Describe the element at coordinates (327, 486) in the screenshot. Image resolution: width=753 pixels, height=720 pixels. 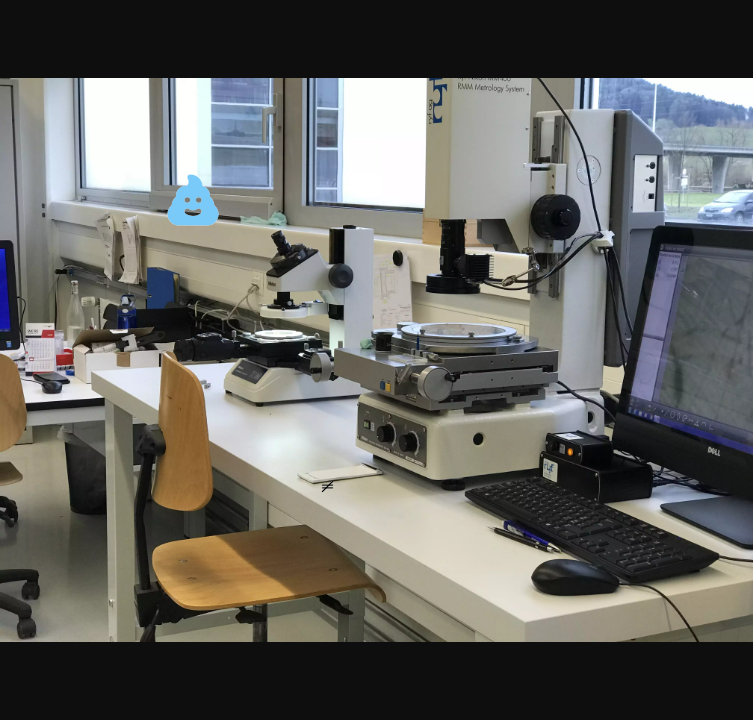
I see `indicates values are not equal` at that location.